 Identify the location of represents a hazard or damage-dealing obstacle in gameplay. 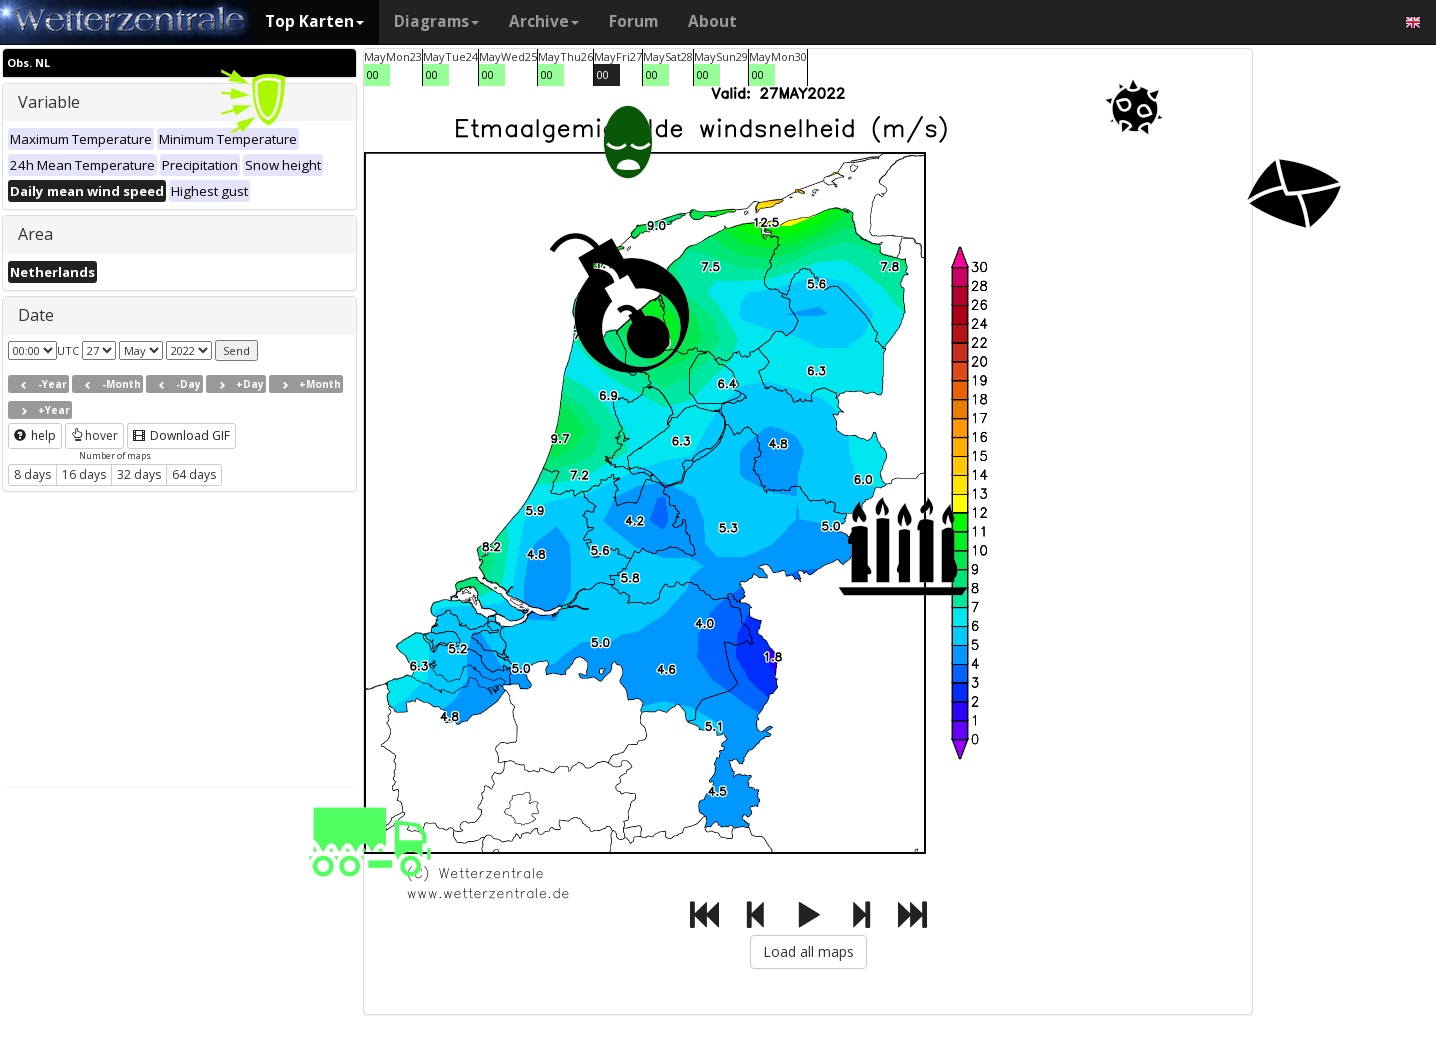
(1134, 107).